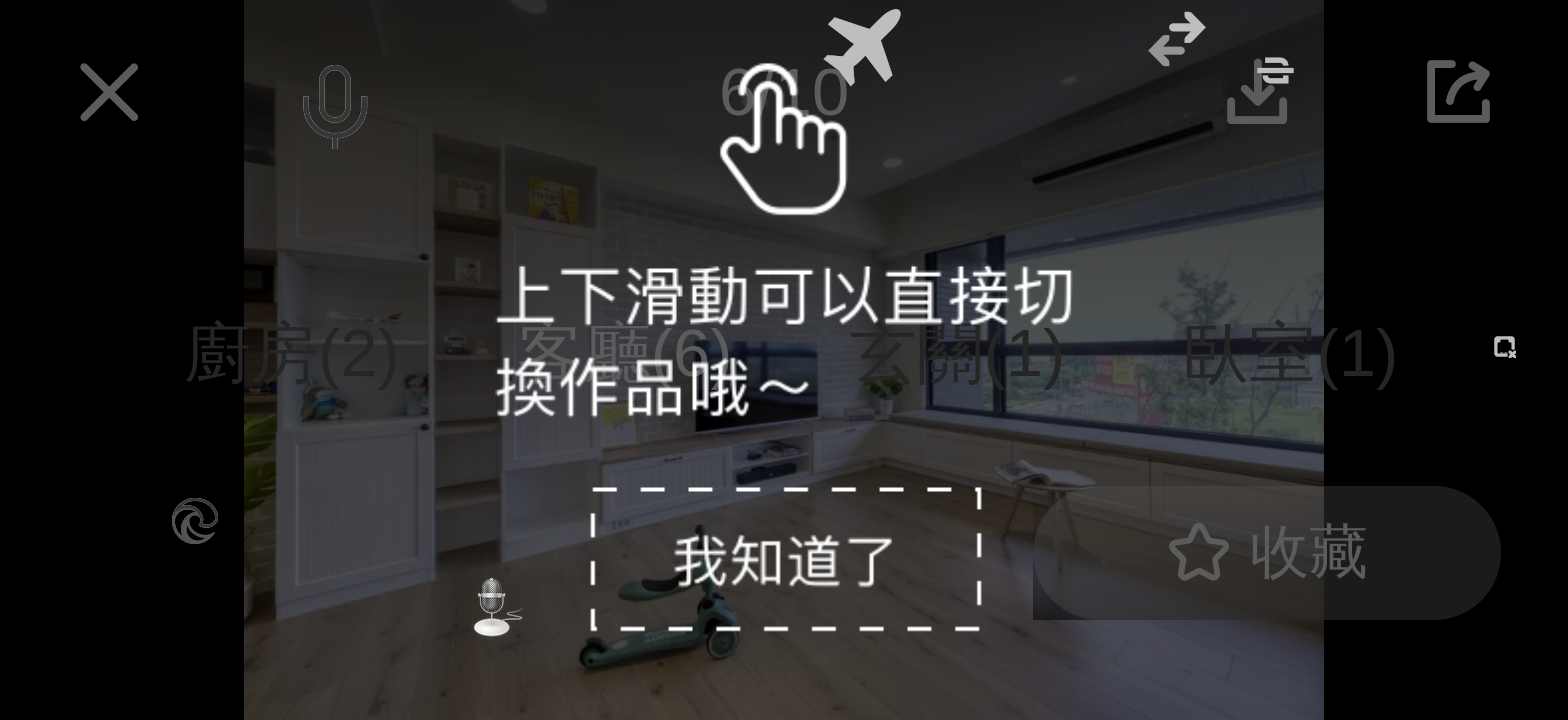  I want to click on indicates wired network connection is disconnected, so click(1504, 346).